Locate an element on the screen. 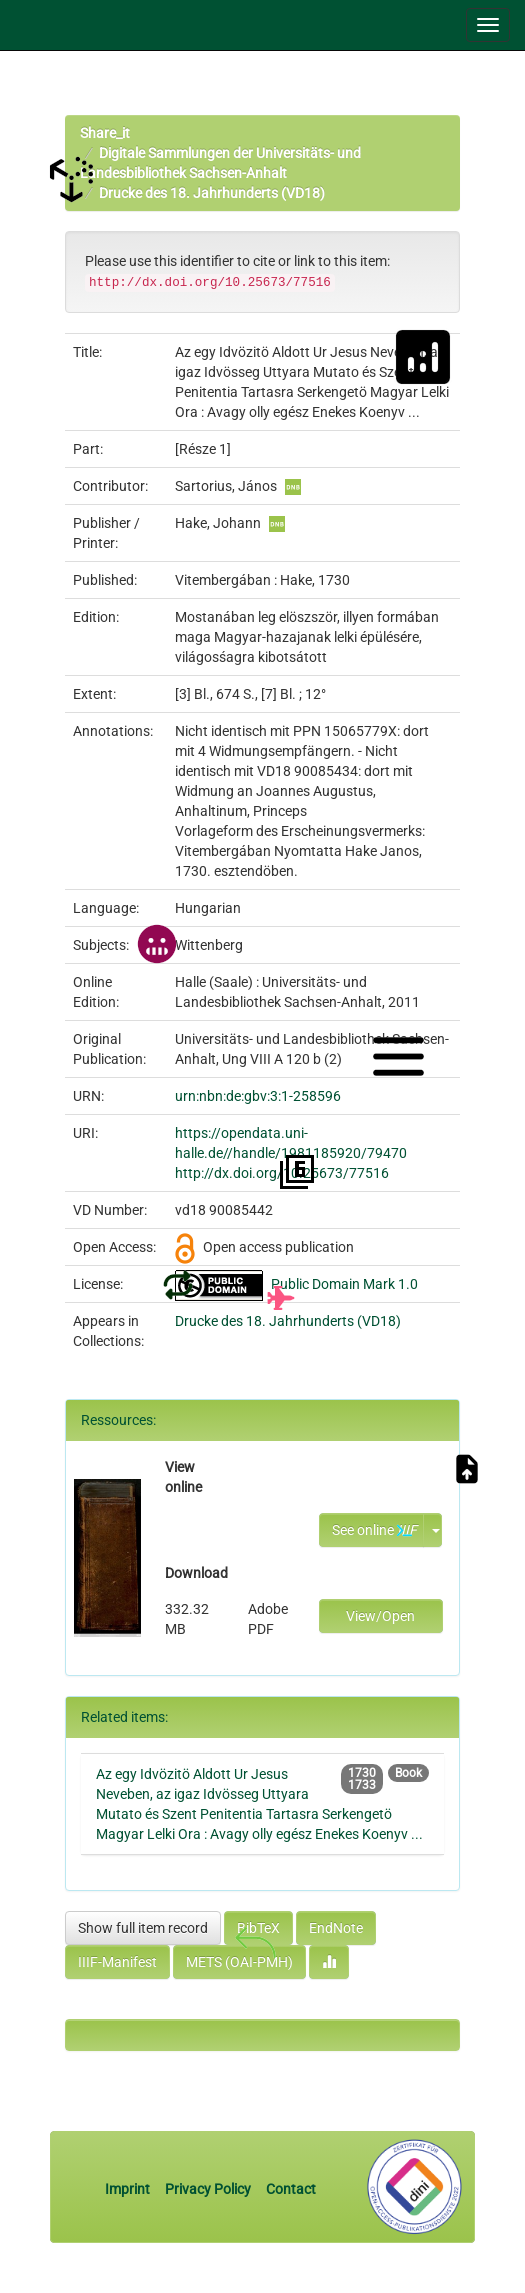  indicates an awkward or uncomfortable status is located at coordinates (157, 944).